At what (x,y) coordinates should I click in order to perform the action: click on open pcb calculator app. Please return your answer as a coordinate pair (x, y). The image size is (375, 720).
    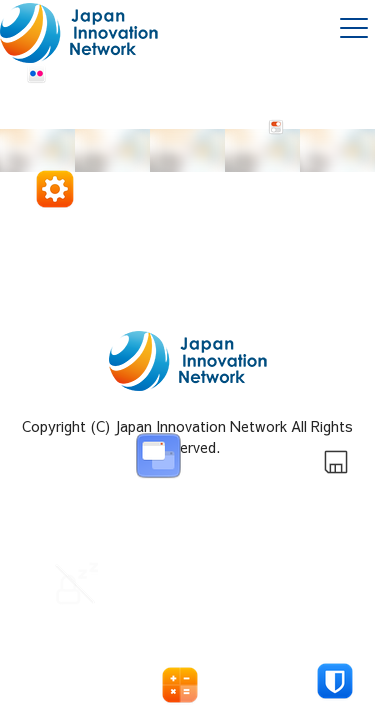
    Looking at the image, I should click on (180, 685).